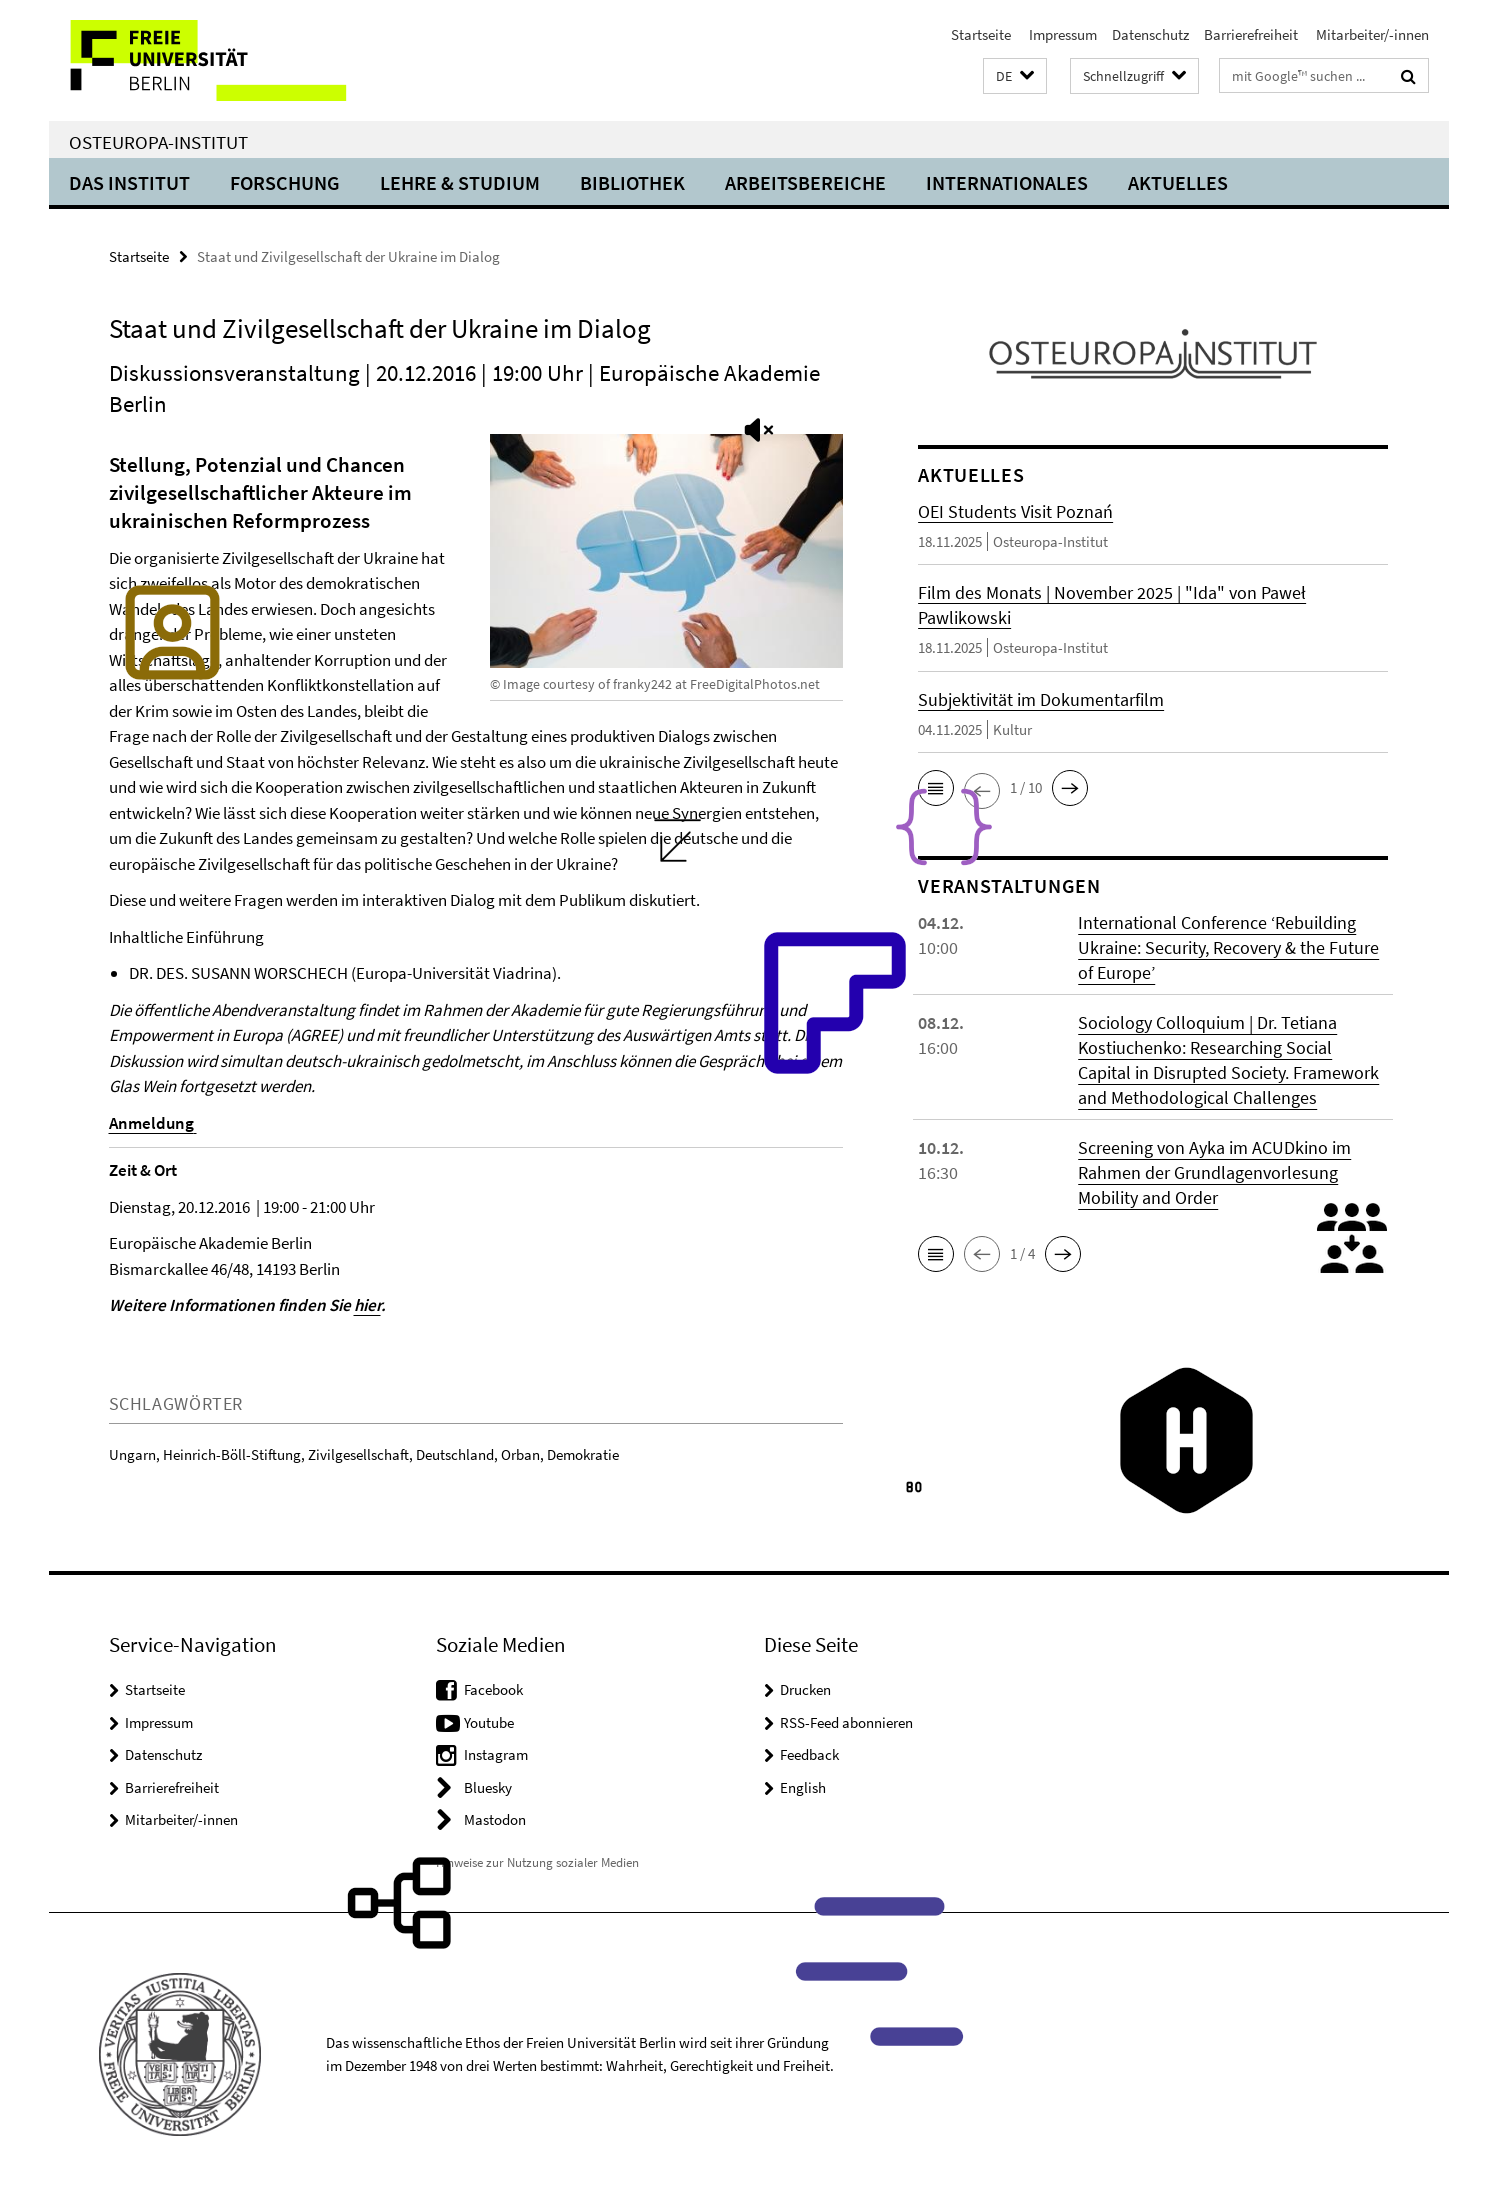 This screenshot has height=2196, width=1497. I want to click on view user profile, so click(172, 632).